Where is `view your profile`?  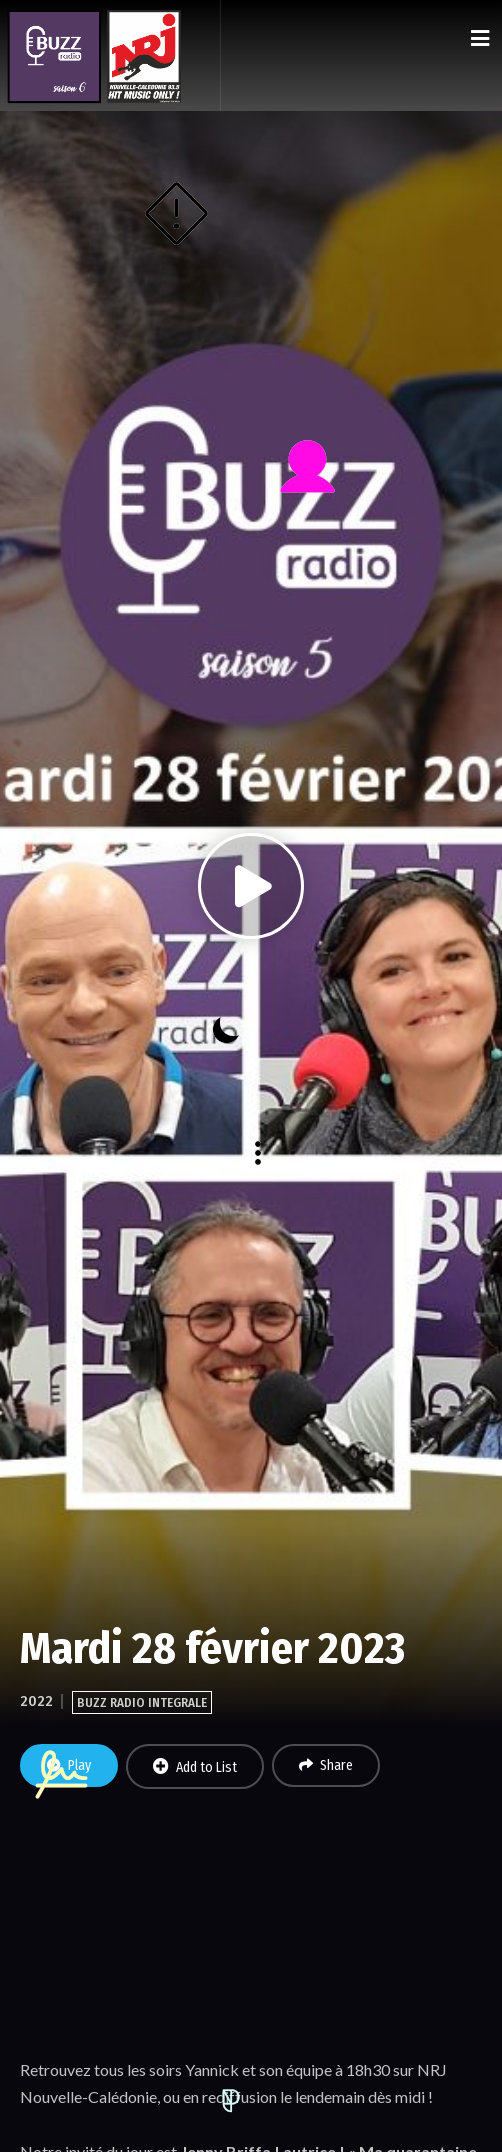
view your profile is located at coordinates (307, 467).